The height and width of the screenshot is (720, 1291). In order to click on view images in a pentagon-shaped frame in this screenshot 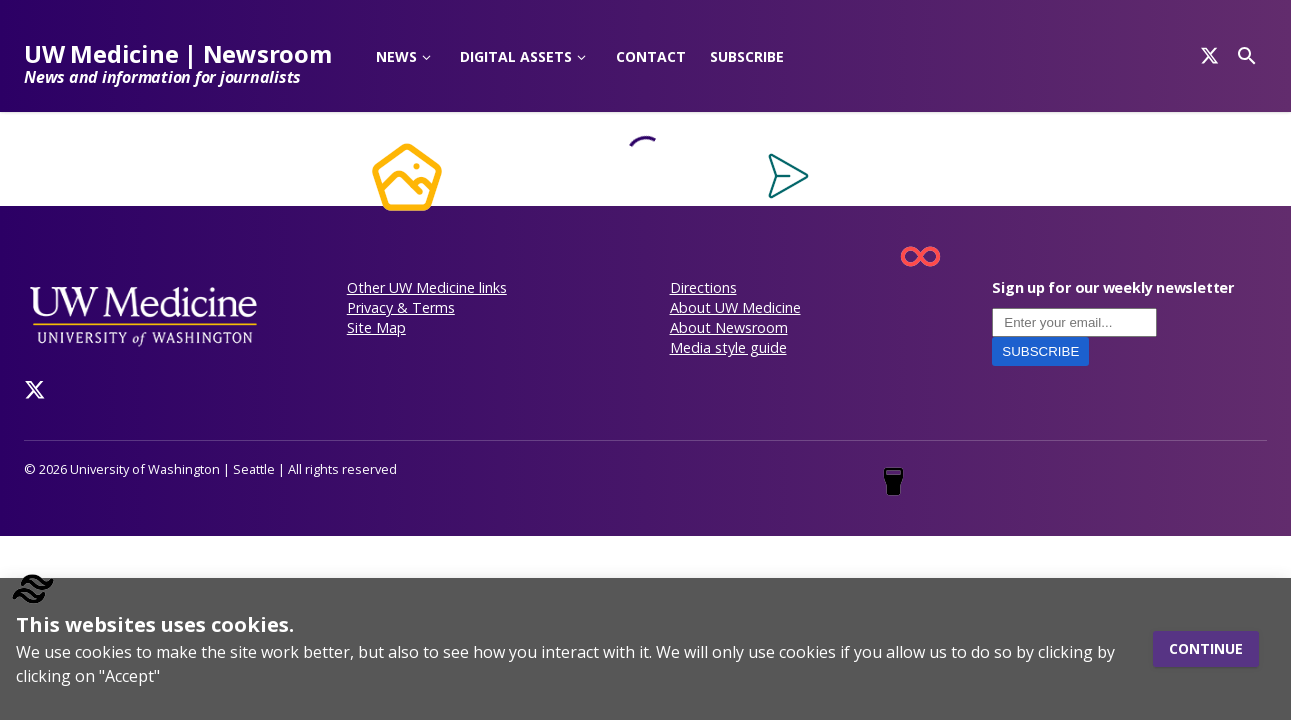, I will do `click(407, 179)`.